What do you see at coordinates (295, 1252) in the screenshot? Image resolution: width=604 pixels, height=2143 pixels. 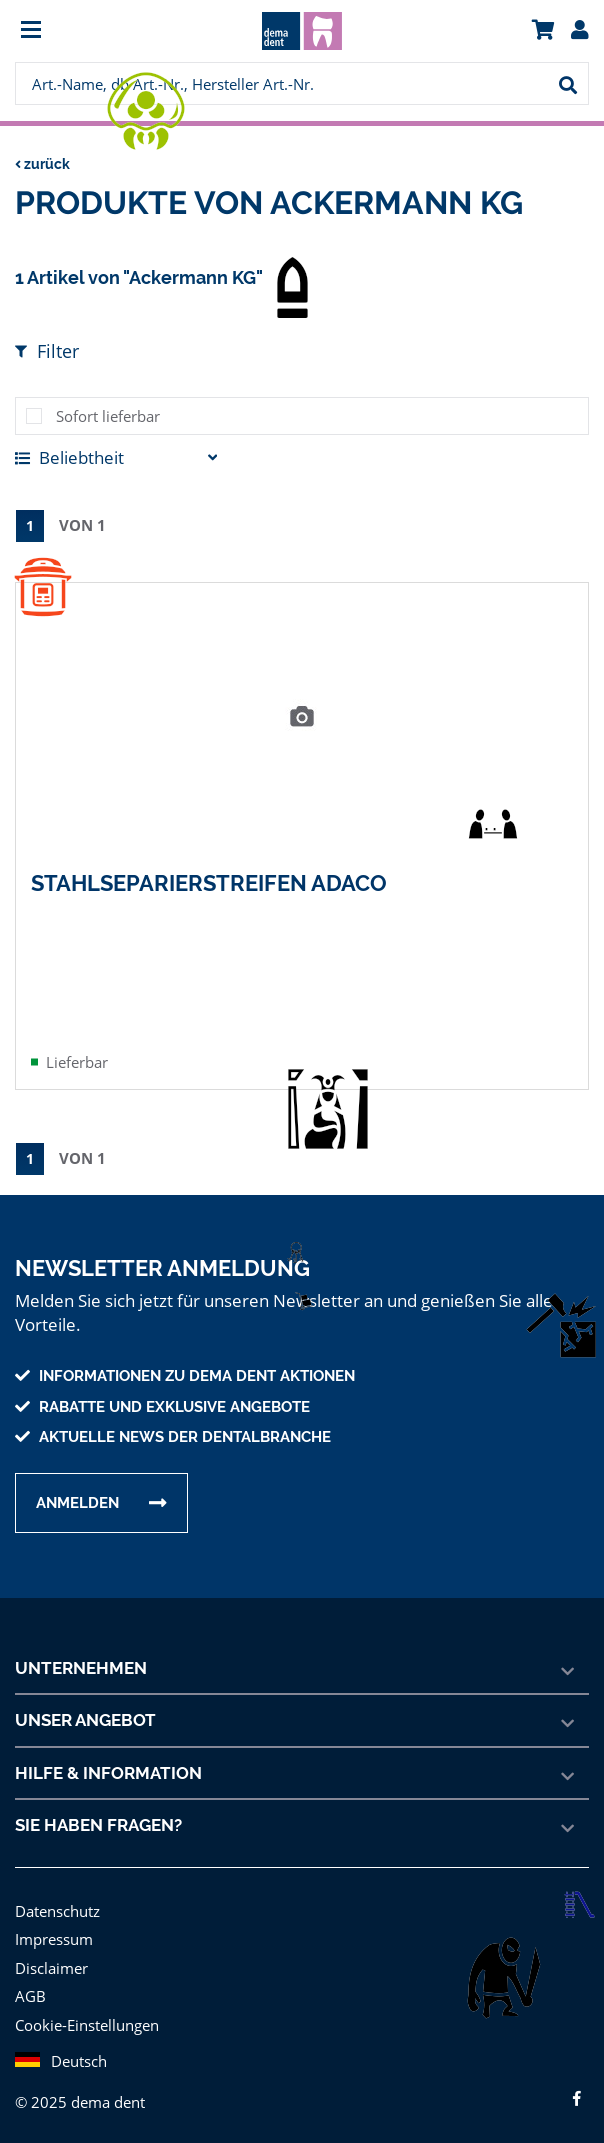 I see `access saved passwords or credentials` at bounding box center [295, 1252].